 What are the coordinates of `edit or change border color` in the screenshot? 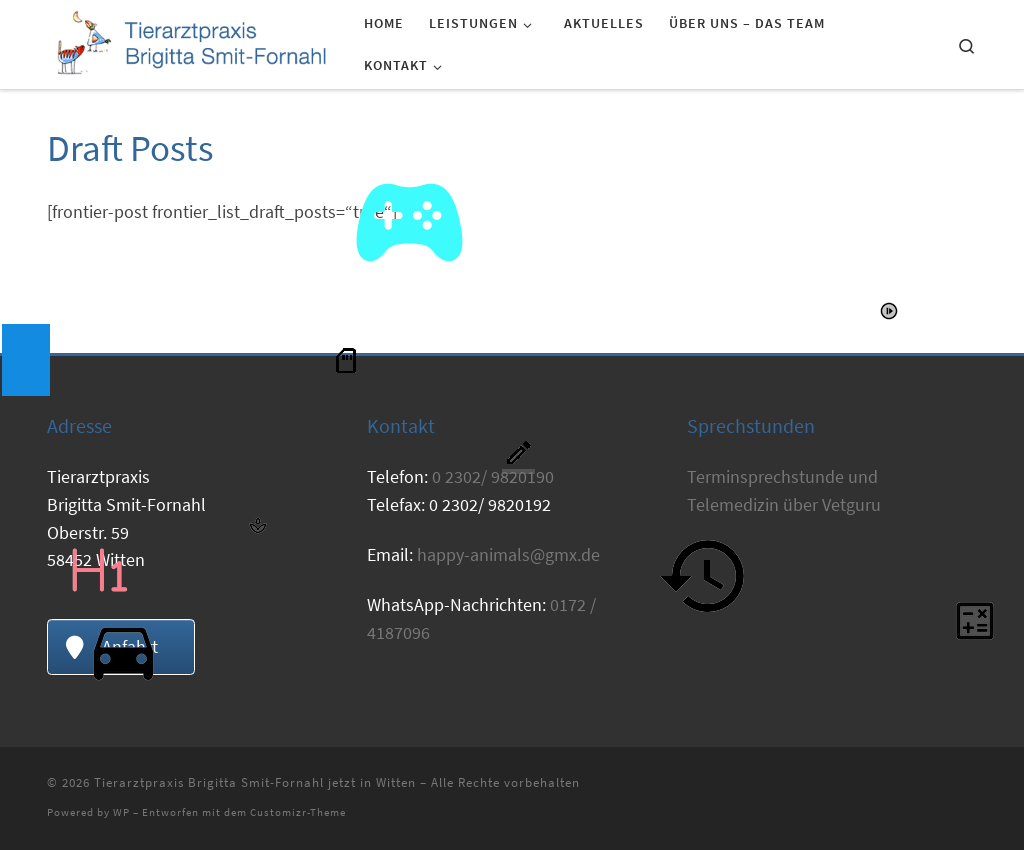 It's located at (518, 457).